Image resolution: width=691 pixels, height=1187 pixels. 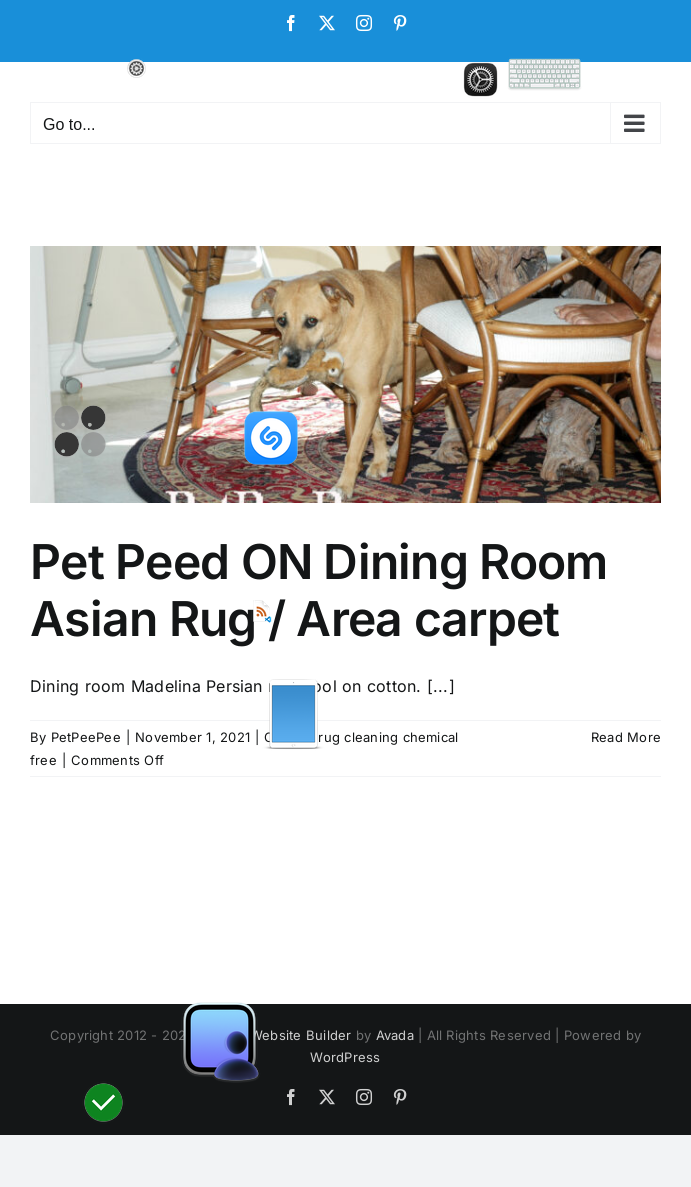 I want to click on launch swell foop puzzle game, so click(x=80, y=431).